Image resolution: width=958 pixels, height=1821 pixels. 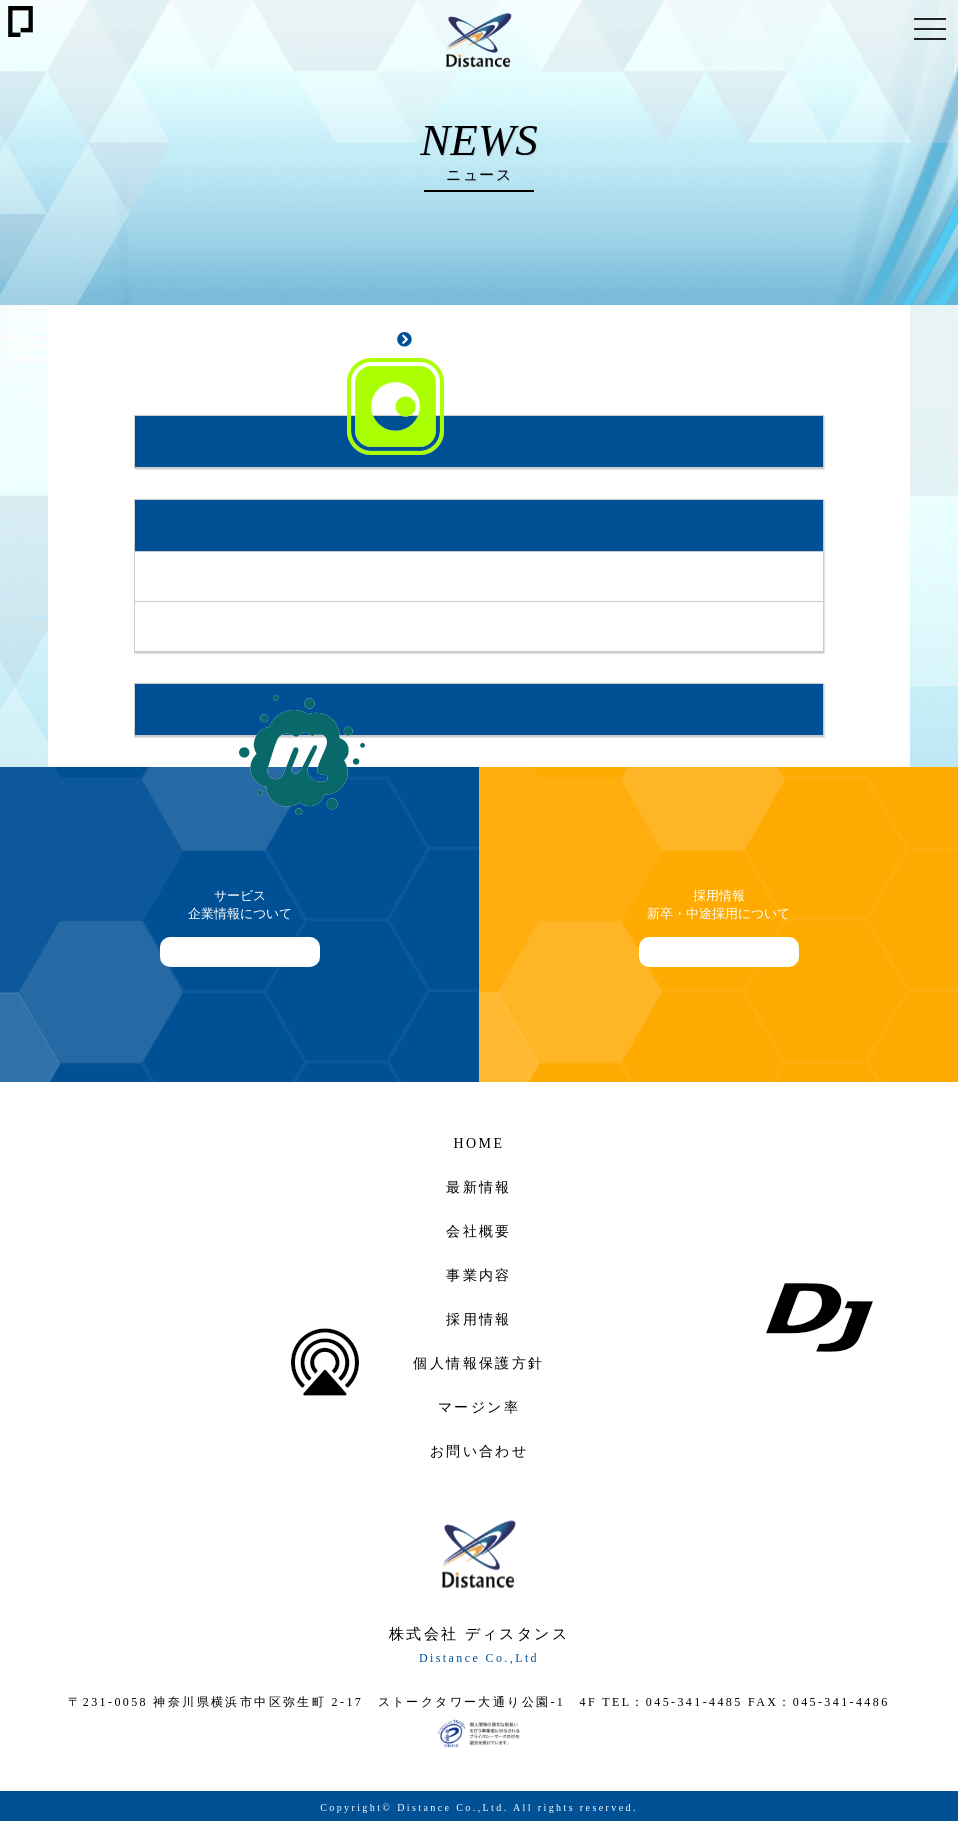 I want to click on ariakit brand logo, so click(x=395, y=406).